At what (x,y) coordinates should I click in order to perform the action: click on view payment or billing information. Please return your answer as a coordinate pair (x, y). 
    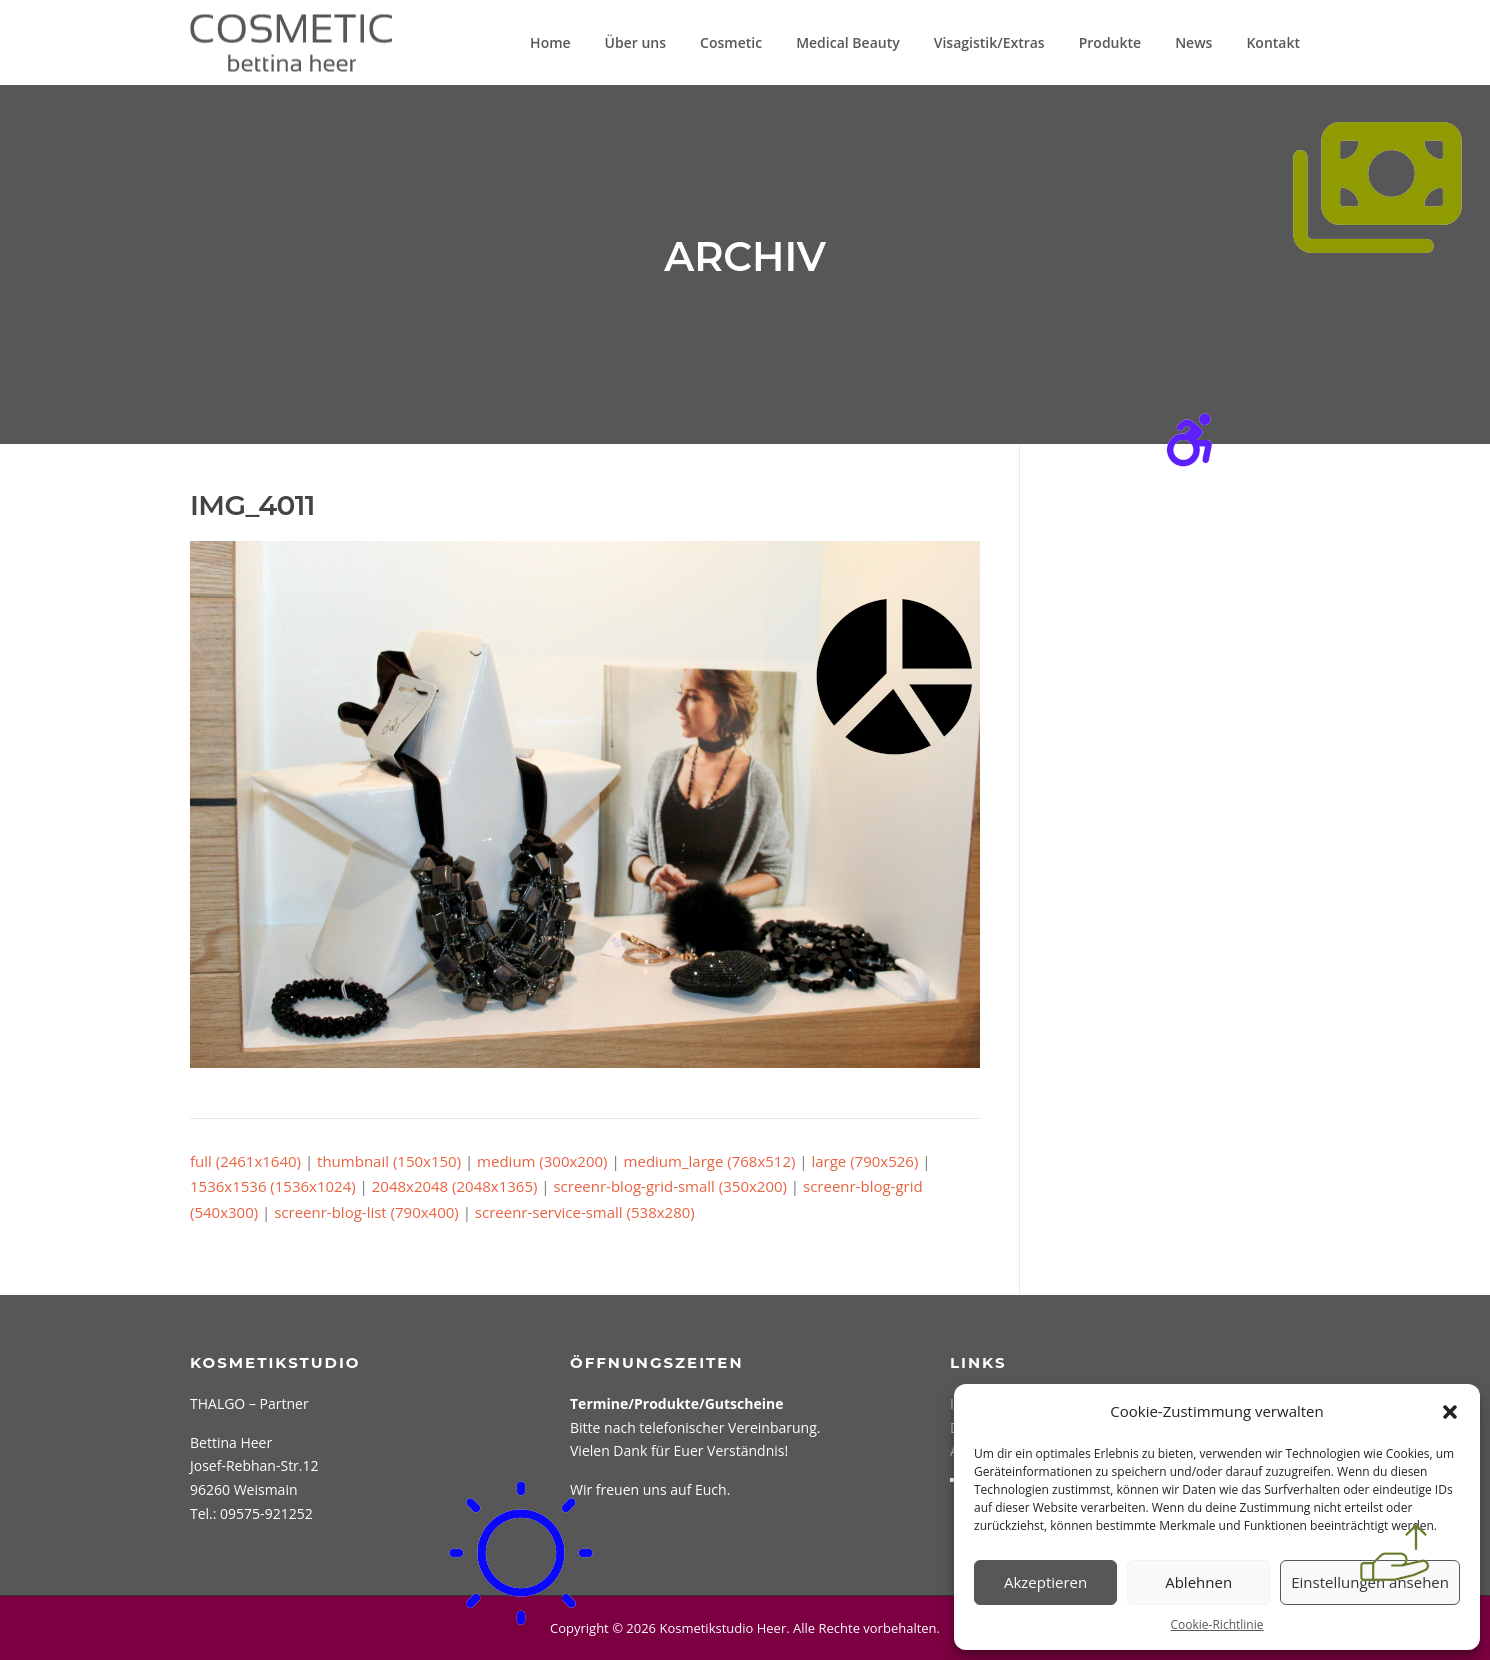
    Looking at the image, I should click on (1377, 187).